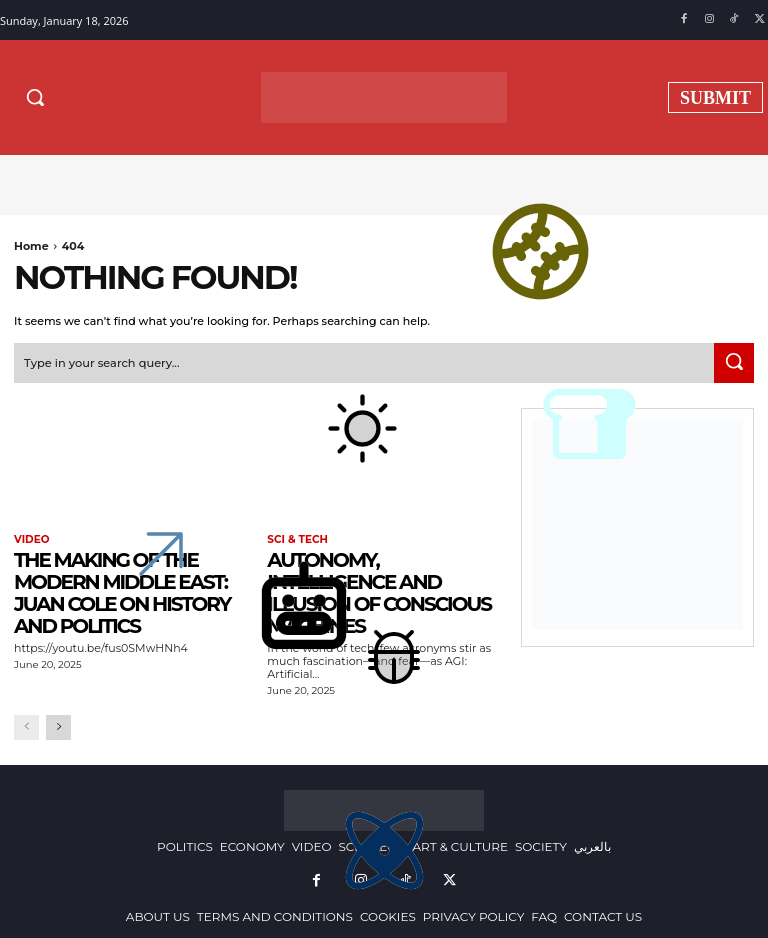 This screenshot has height=938, width=768. I want to click on access science or chemistry tools, so click(384, 850).